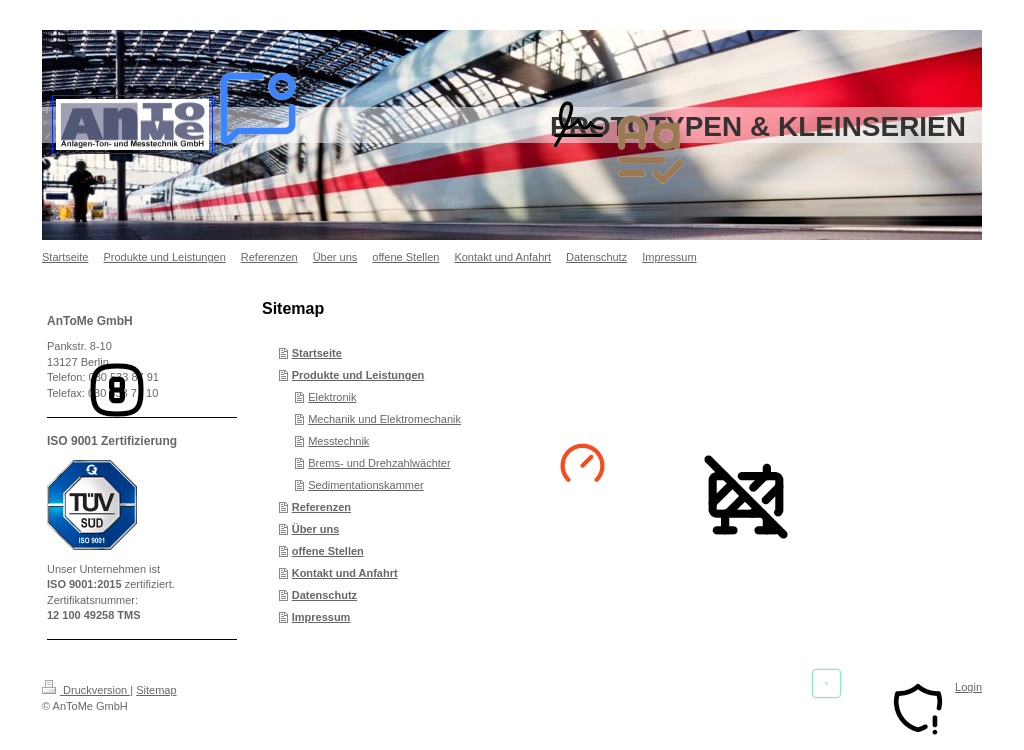 Image resolution: width=1024 pixels, height=750 pixels. Describe the element at coordinates (582, 463) in the screenshot. I see `test internet connection speed` at that location.